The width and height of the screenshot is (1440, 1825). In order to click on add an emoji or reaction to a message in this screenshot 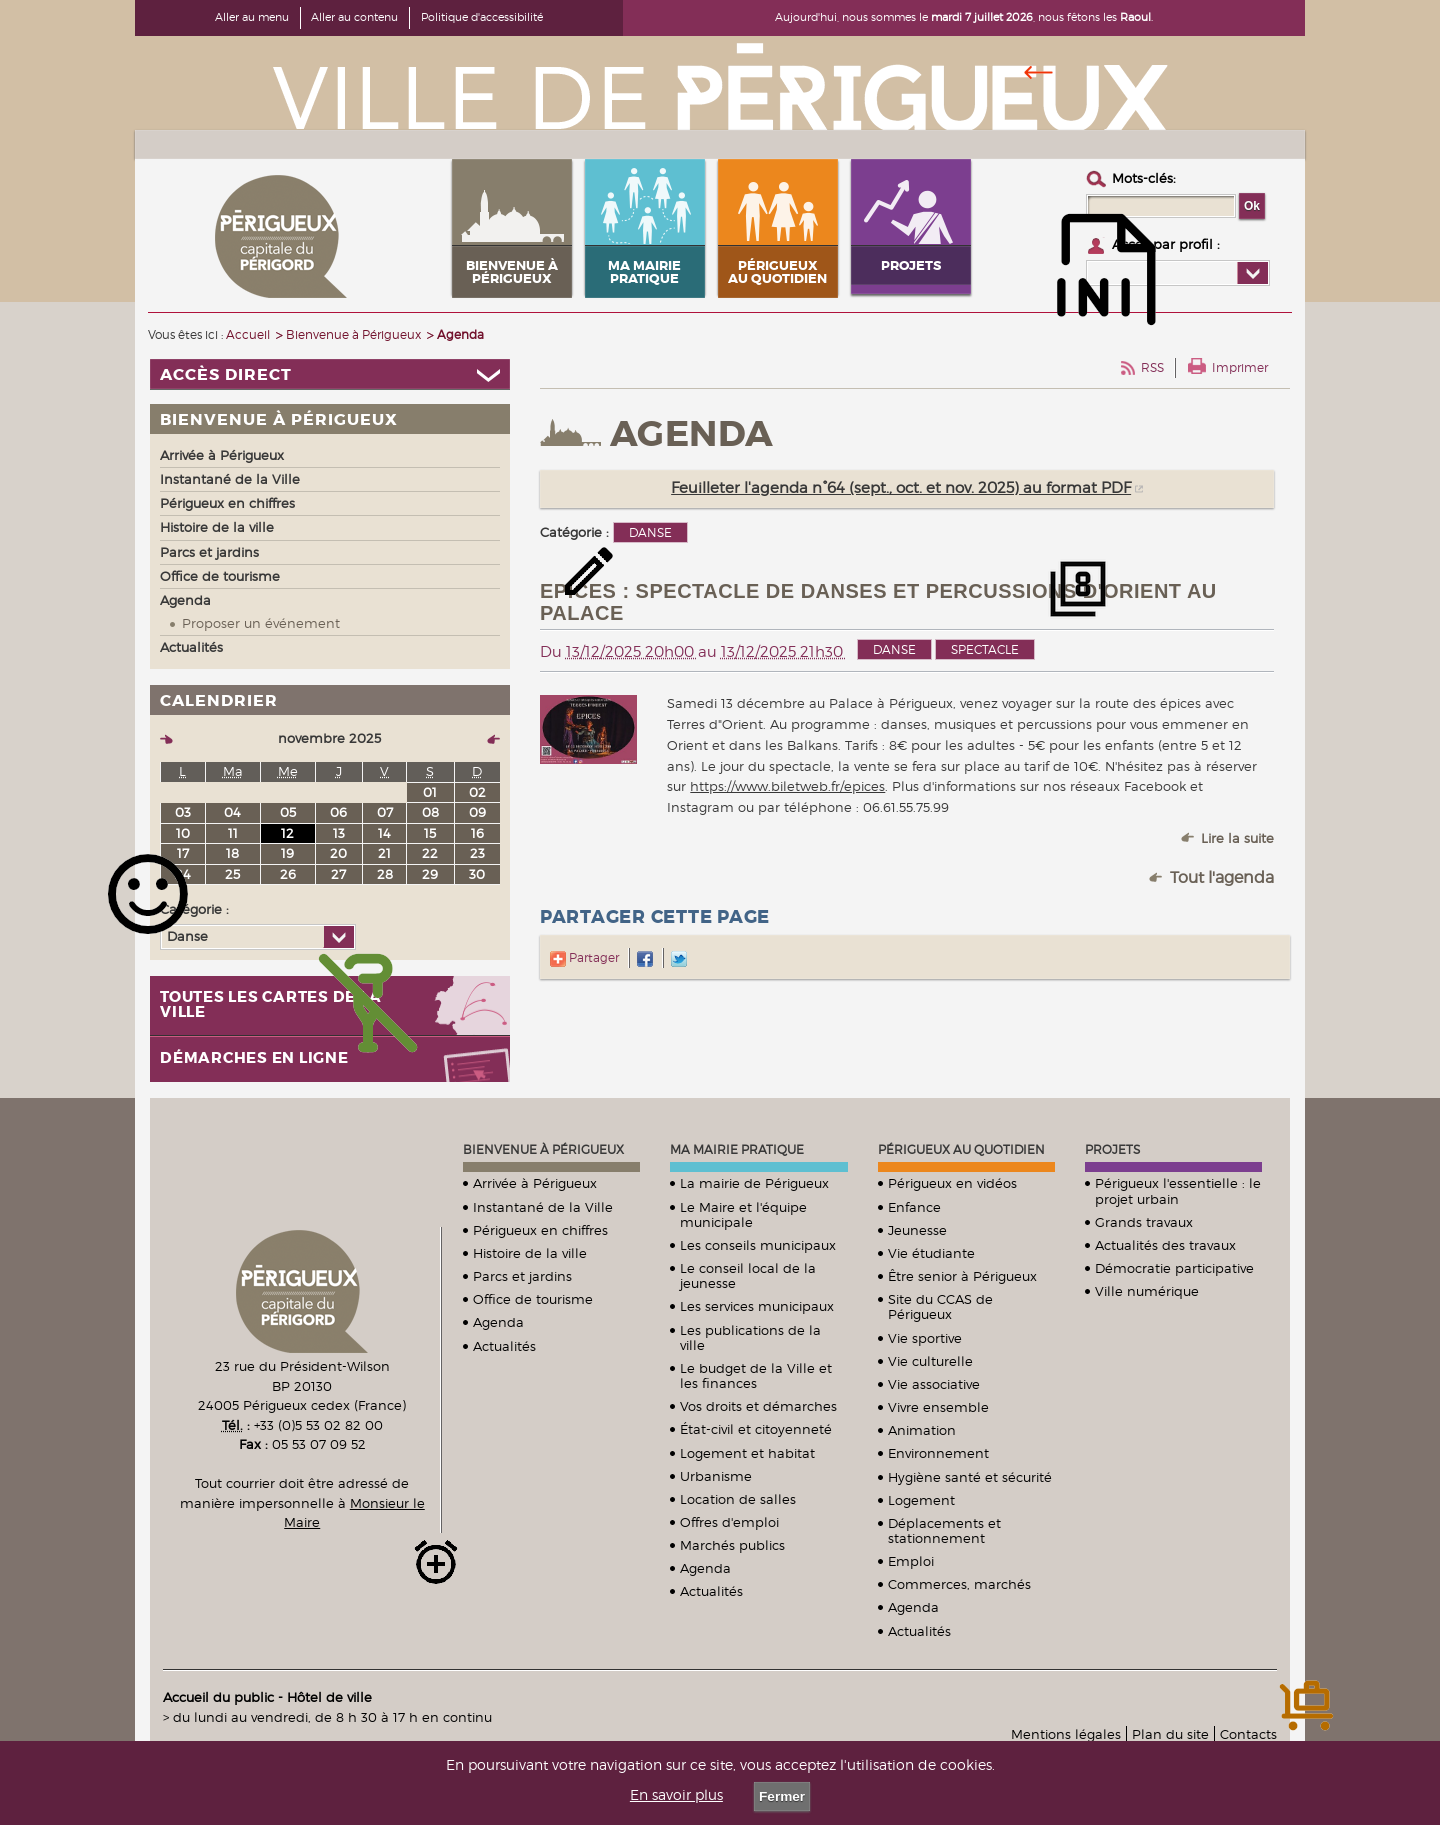, I will do `click(148, 894)`.